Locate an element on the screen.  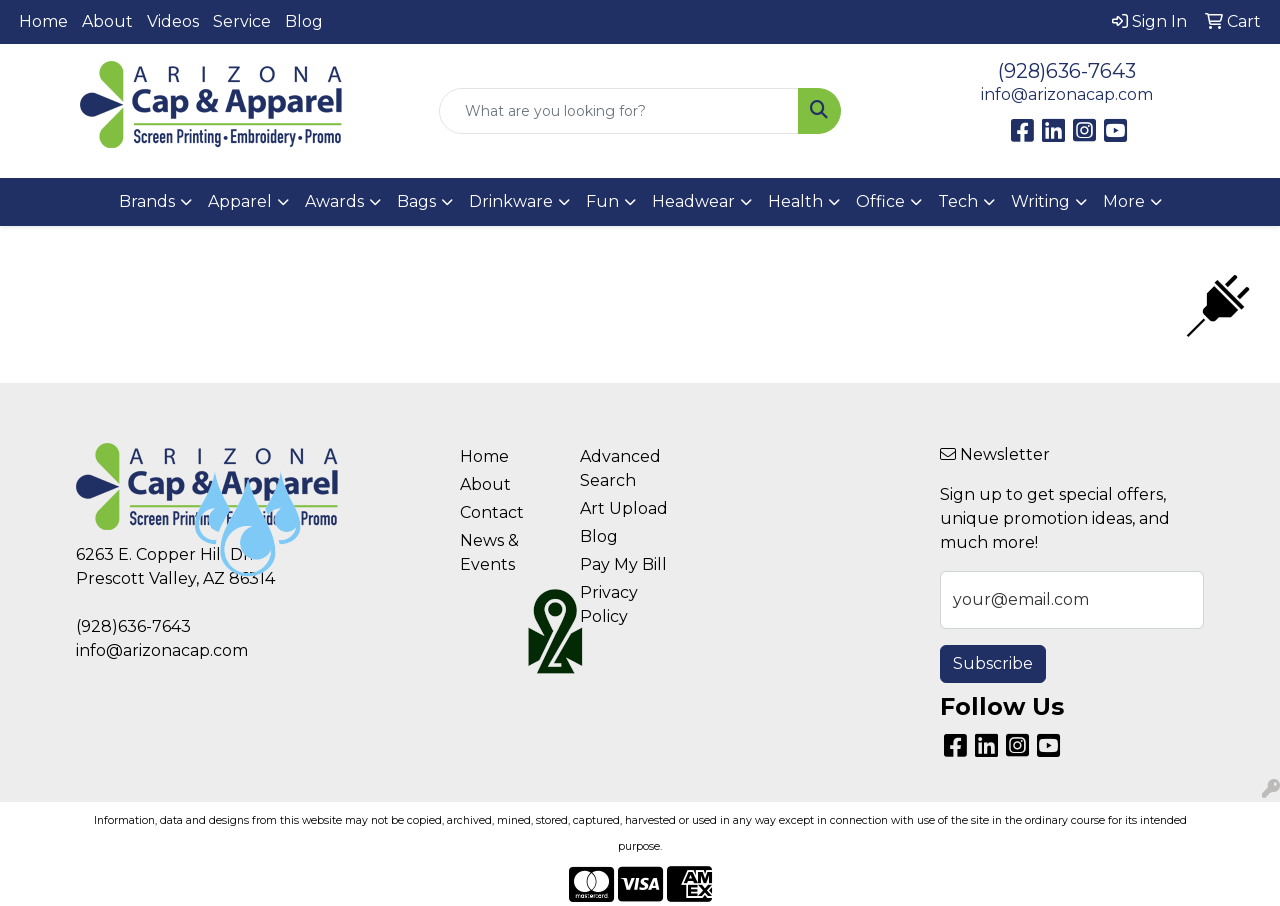
religious or faith-based game element is located at coordinates (555, 631).